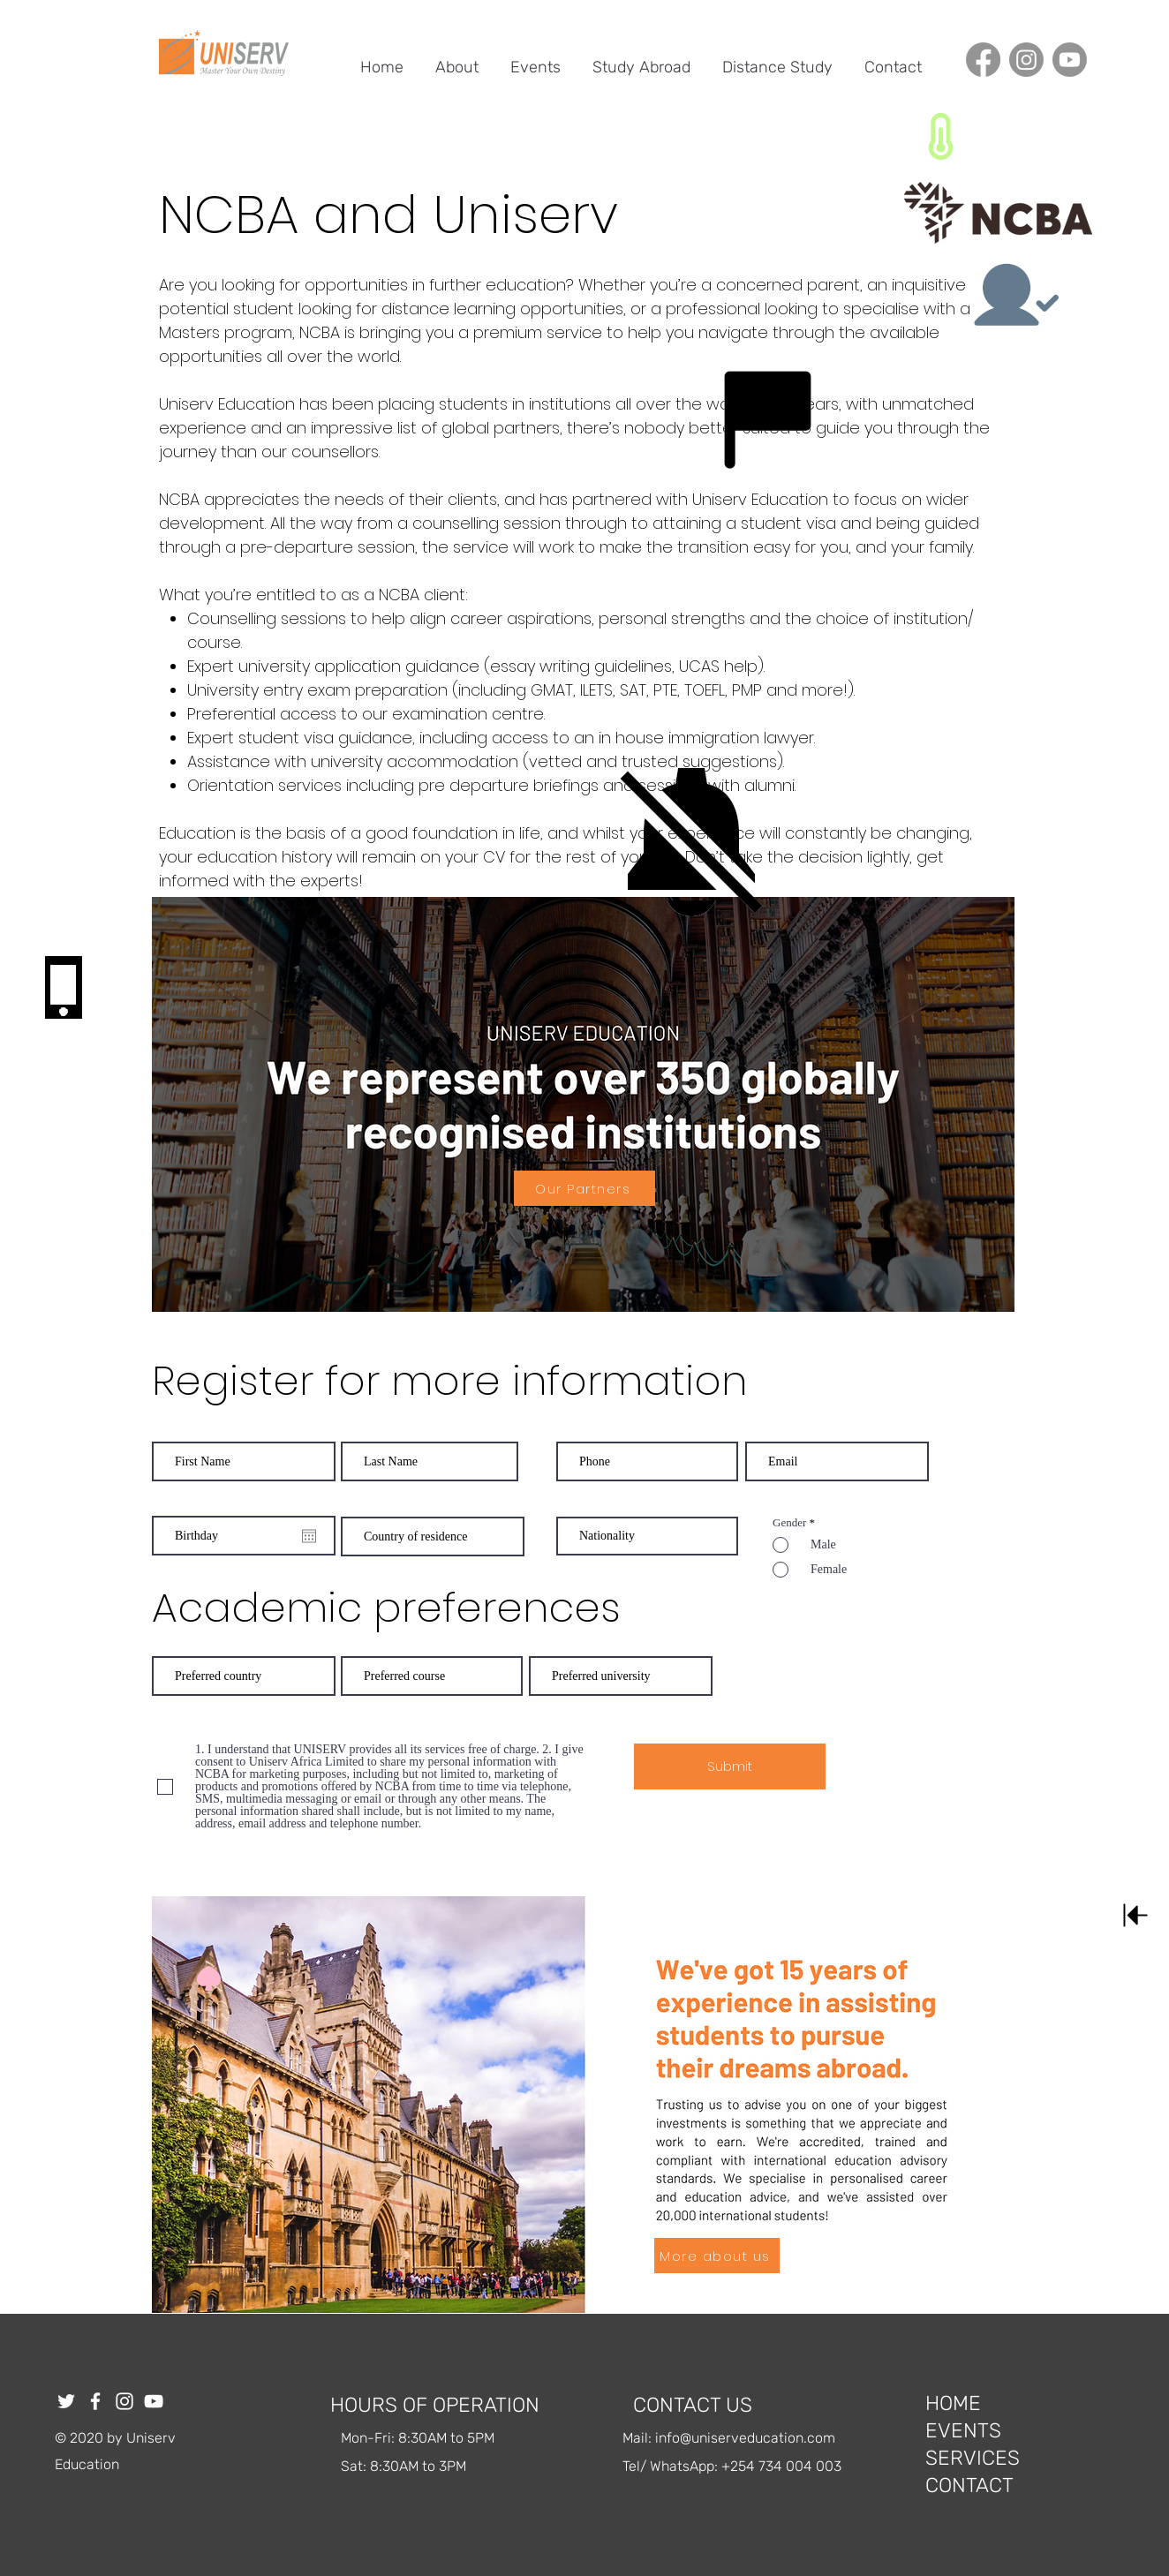 The height and width of the screenshot is (2576, 1169). Describe the element at coordinates (1014, 298) in the screenshot. I see `user verified or approved` at that location.